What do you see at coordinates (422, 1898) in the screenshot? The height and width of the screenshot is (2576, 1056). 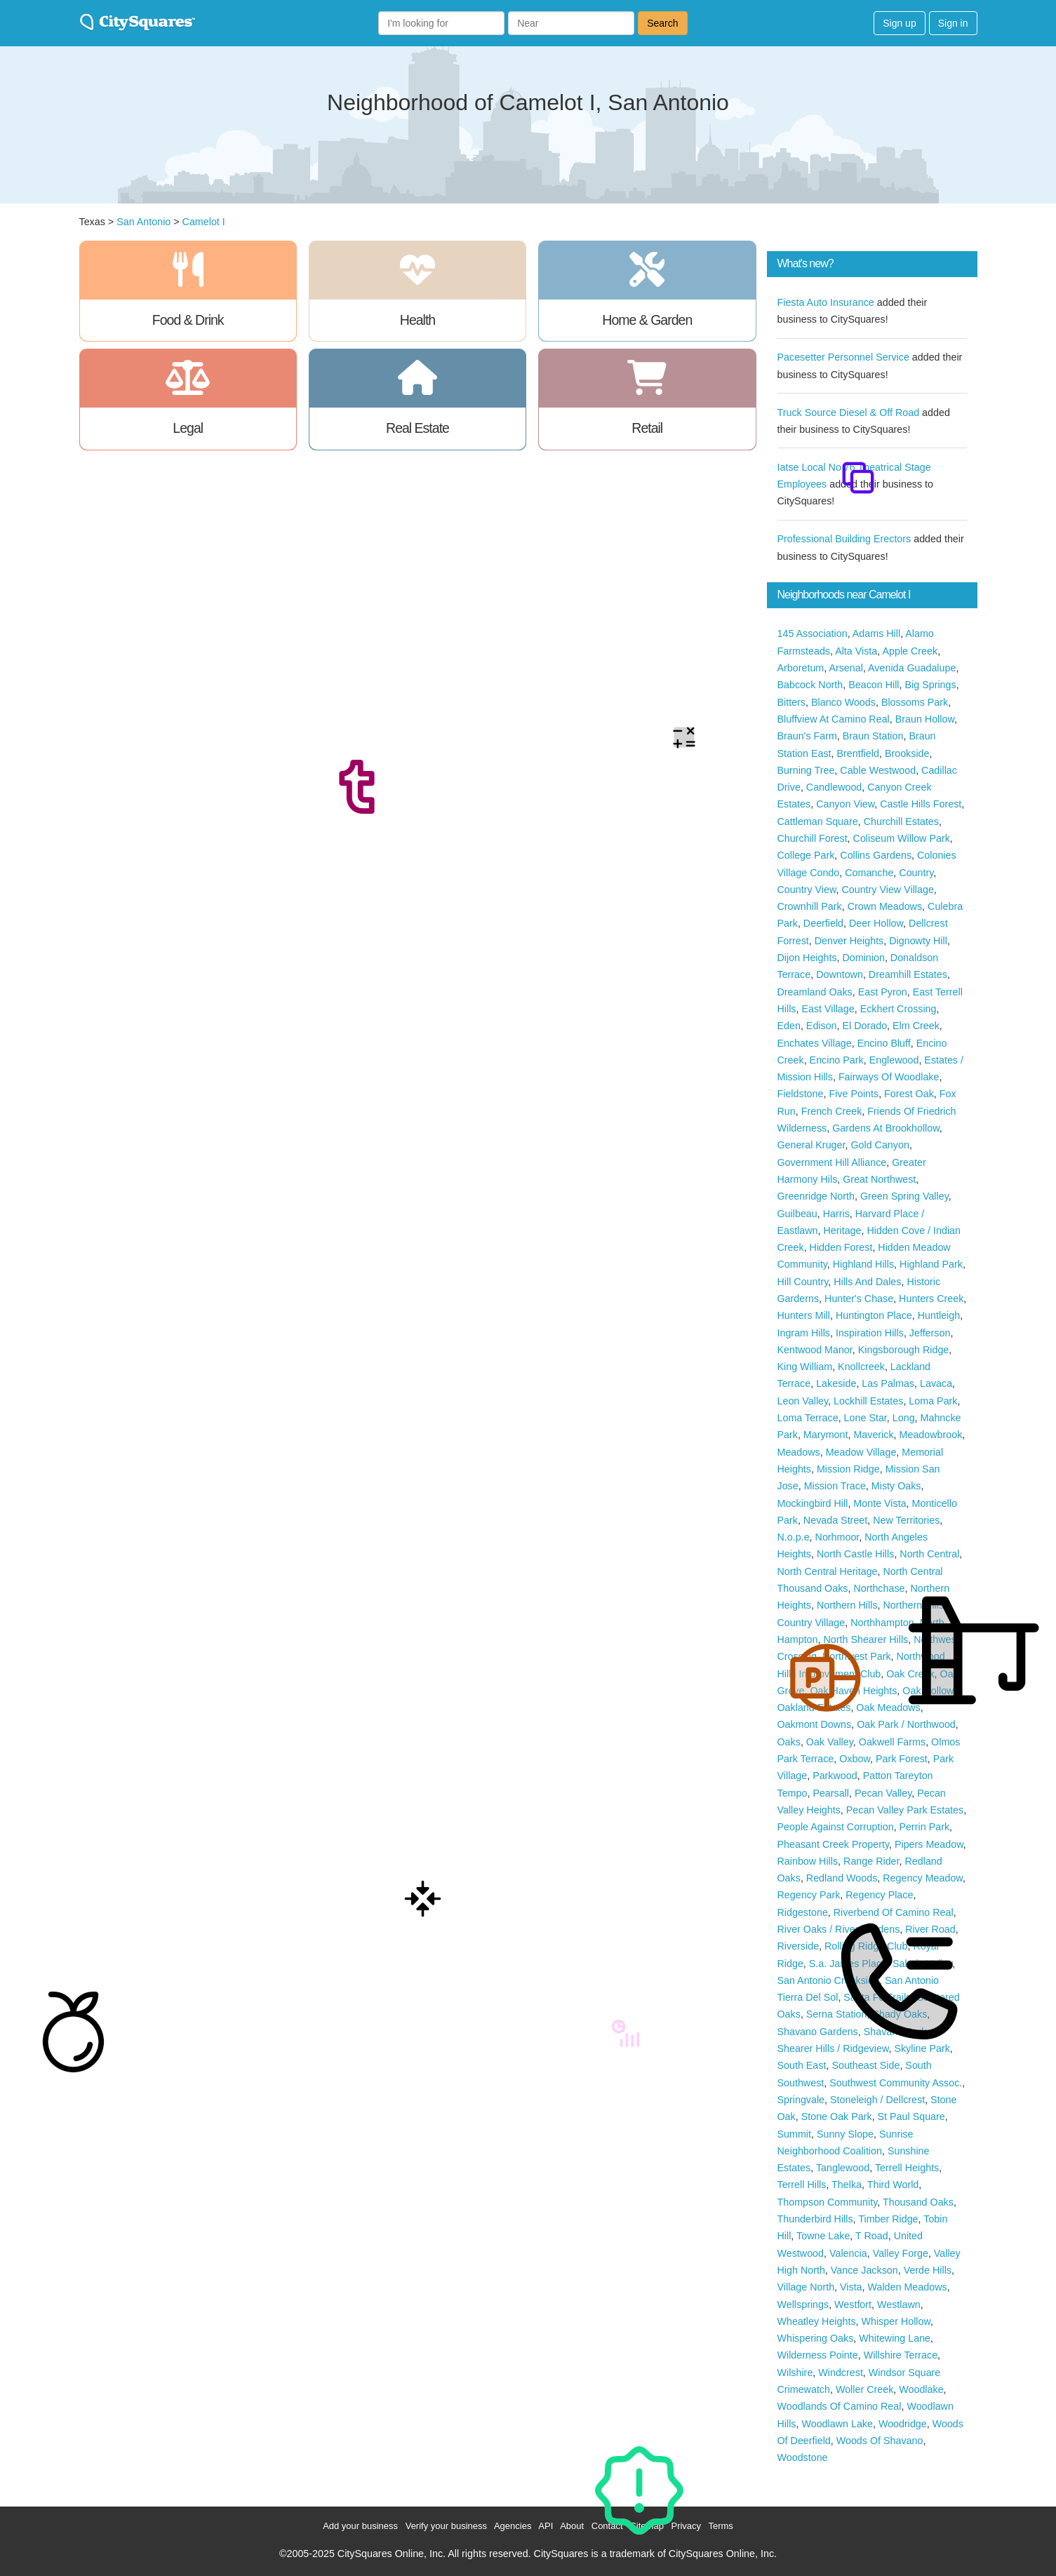 I see `collapse or minimize content from all sides` at bounding box center [422, 1898].